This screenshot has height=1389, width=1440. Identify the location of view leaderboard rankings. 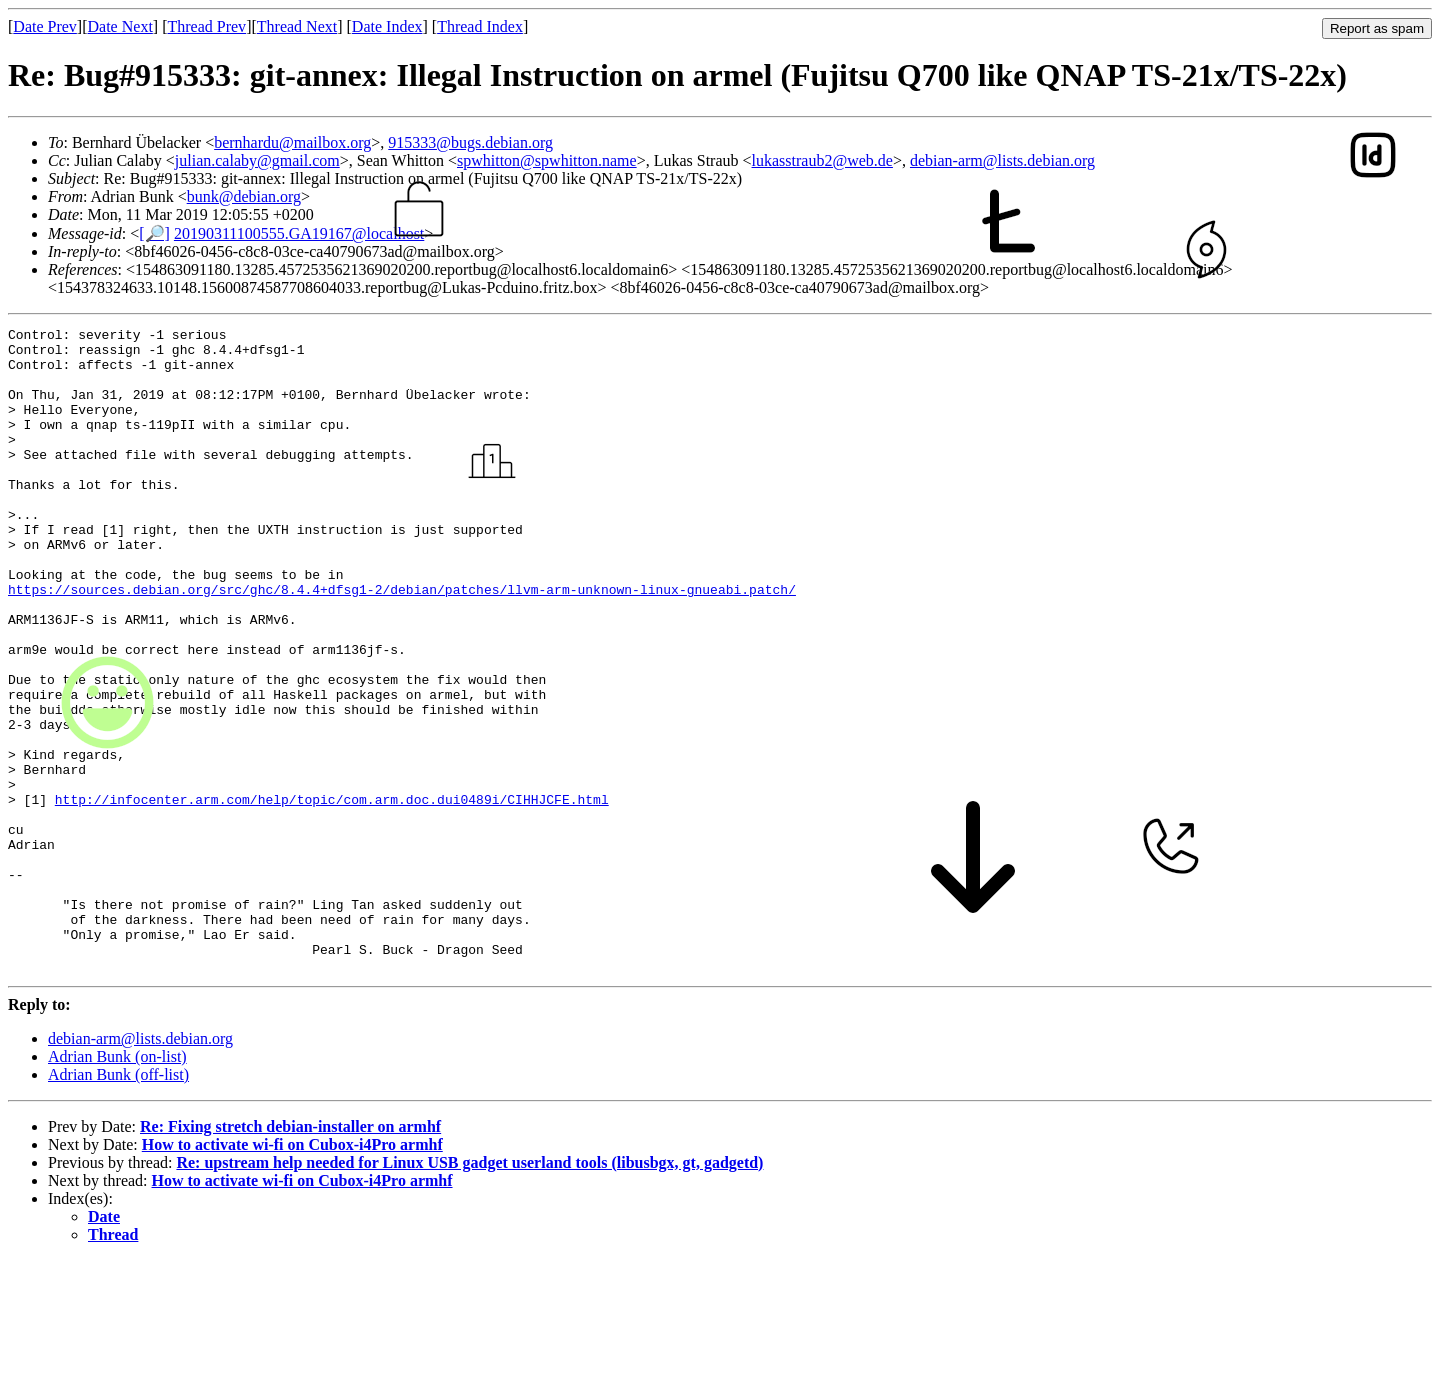
(492, 461).